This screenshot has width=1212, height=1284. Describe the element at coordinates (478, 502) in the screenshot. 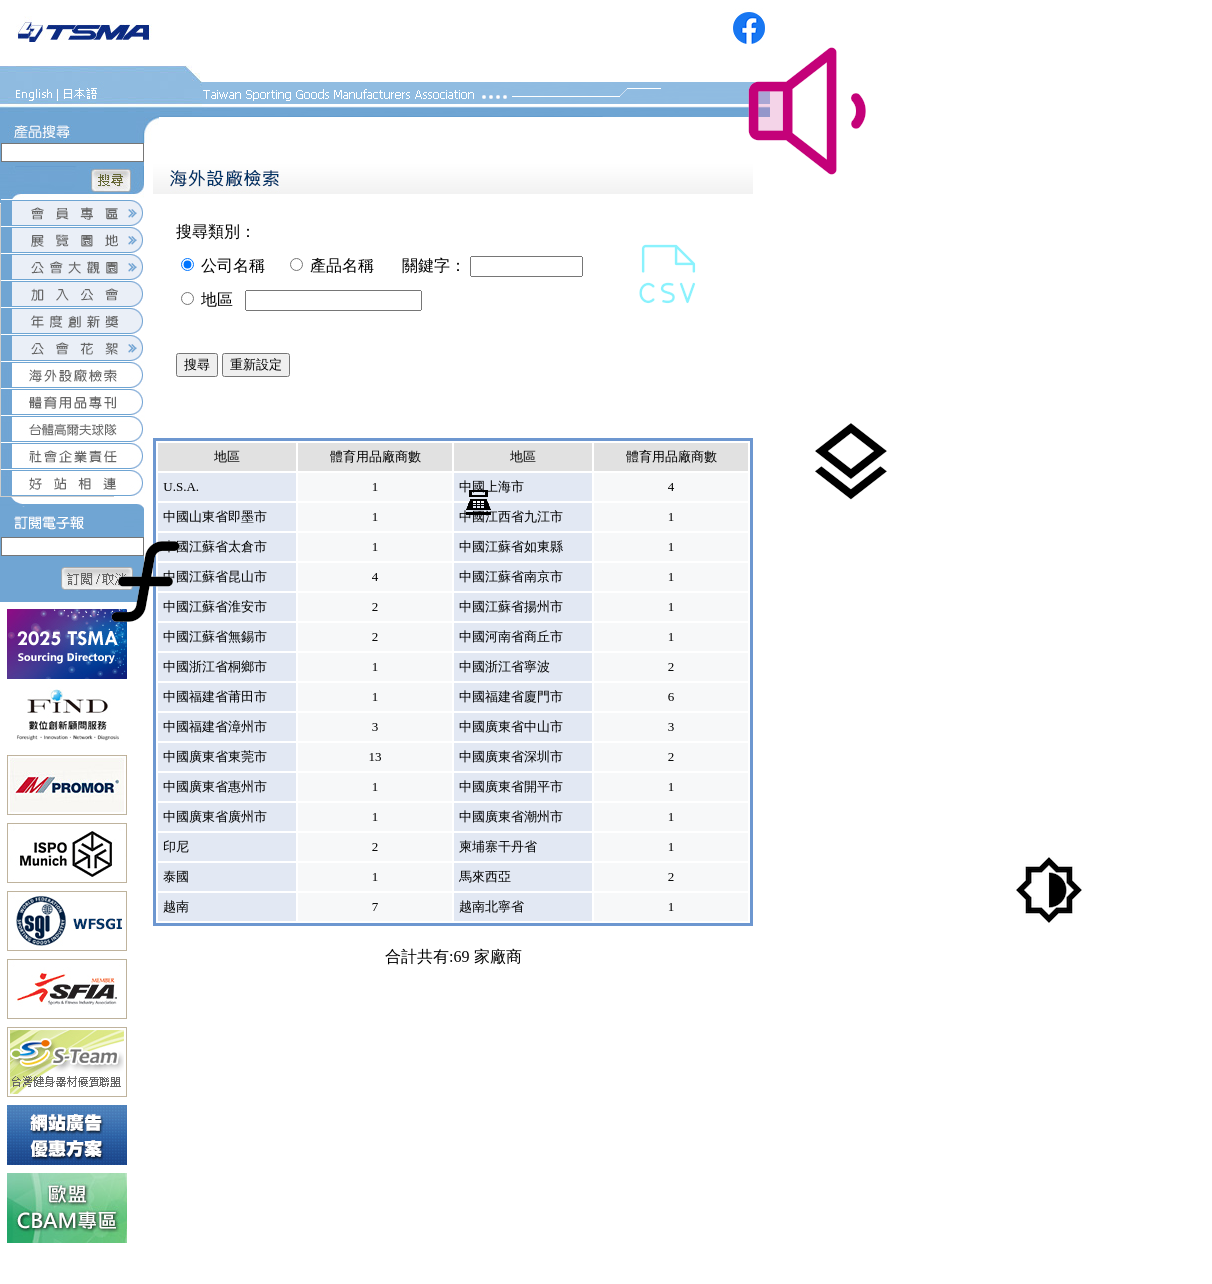

I see `access point of sale terminal` at that location.